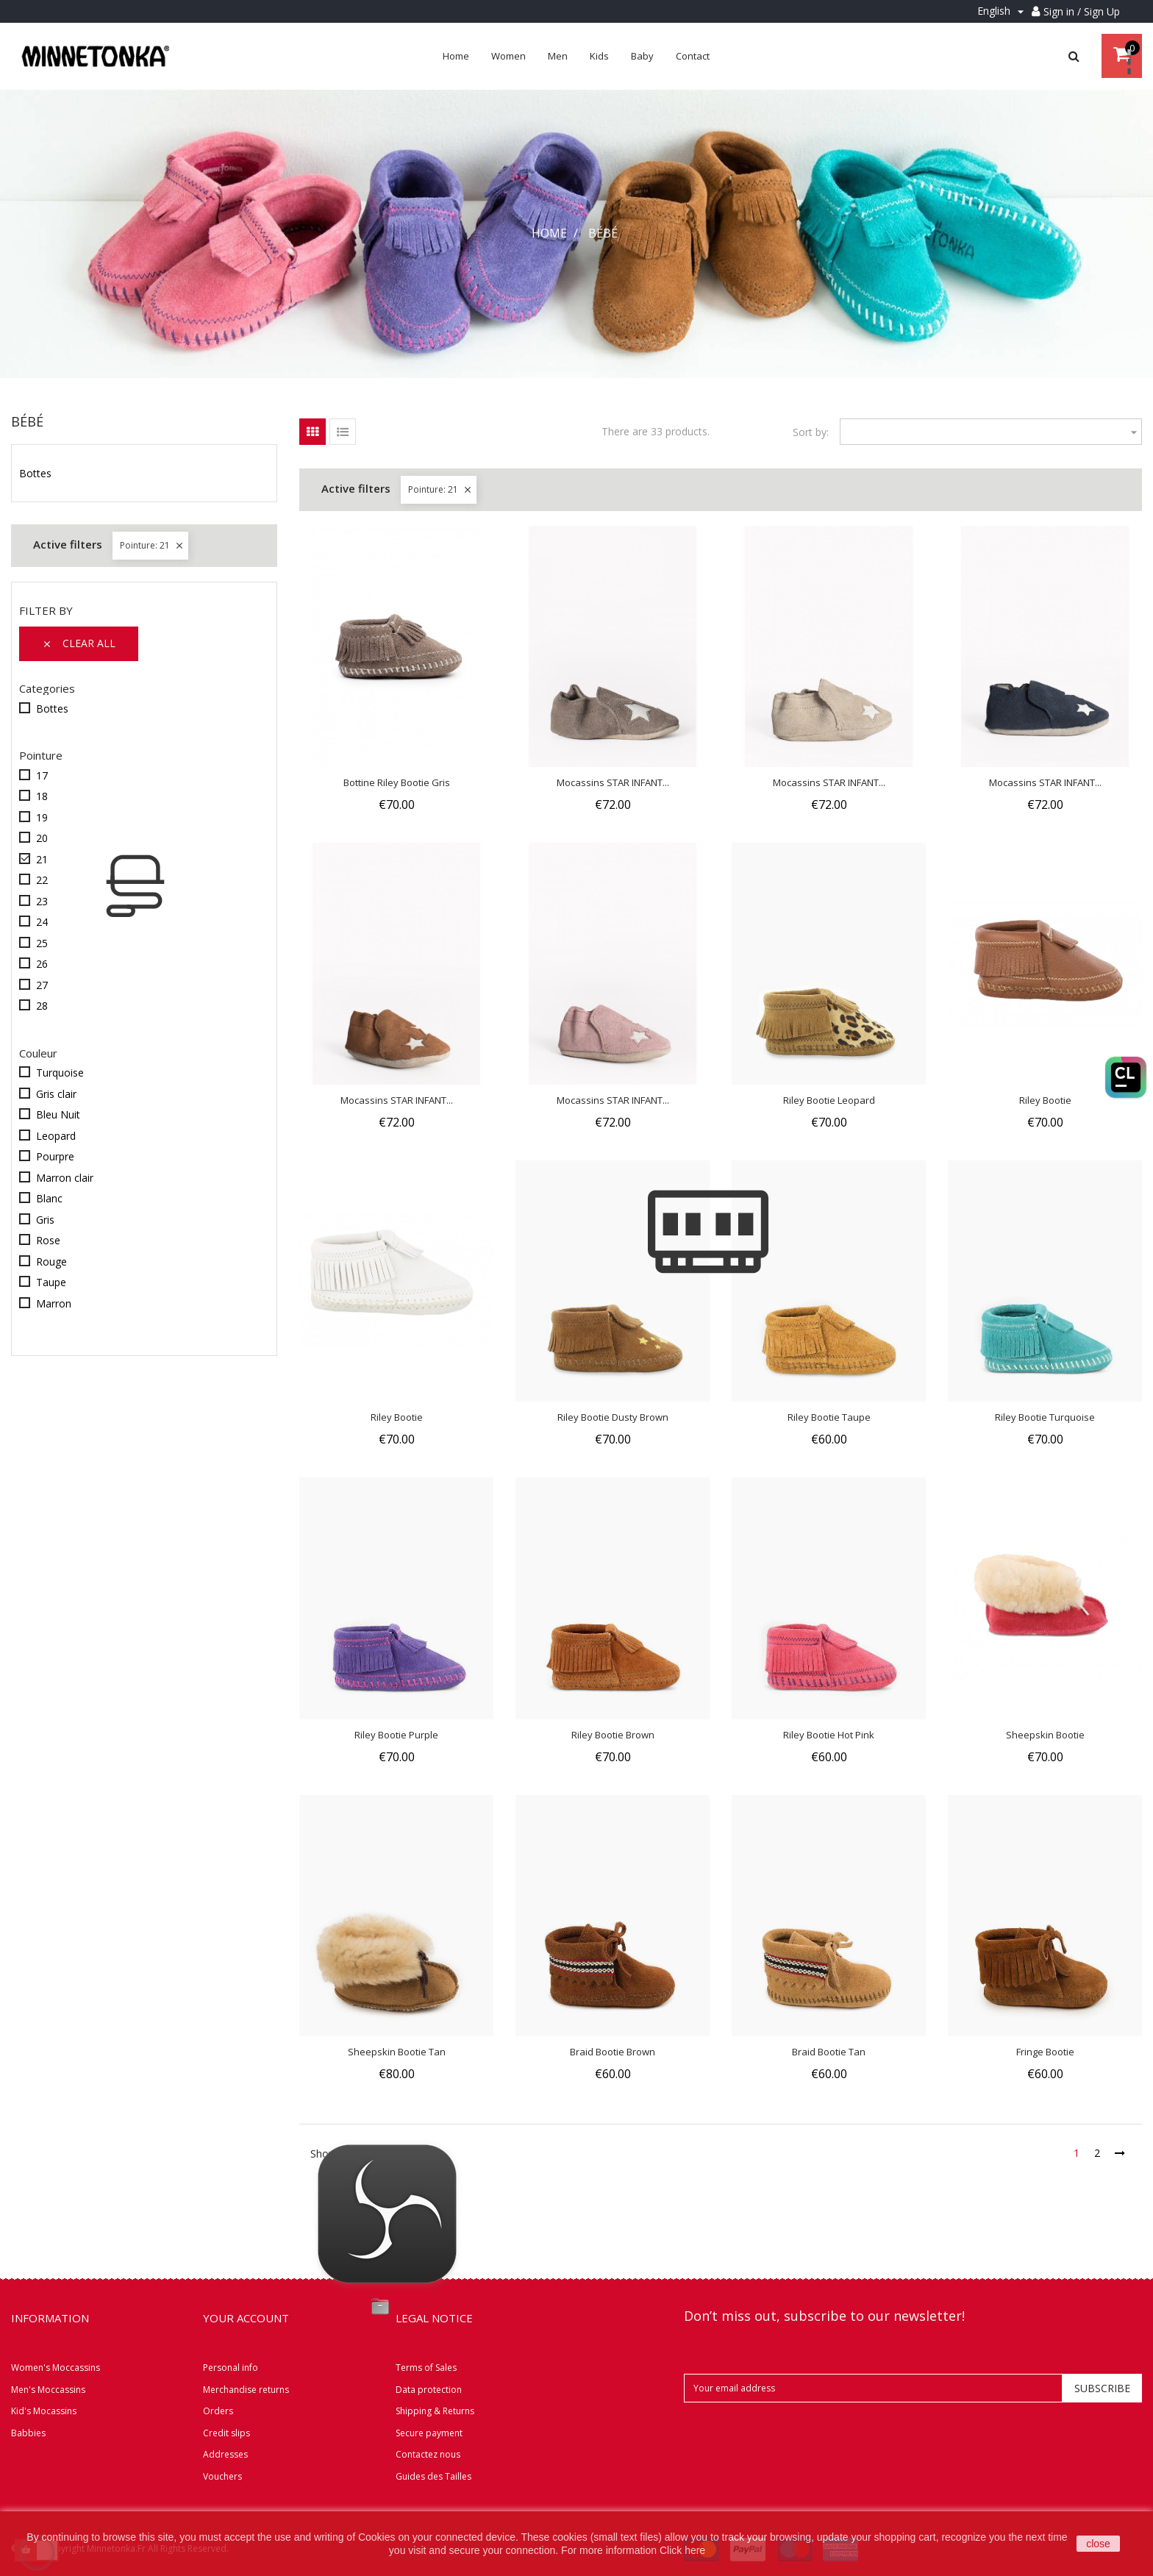 Image resolution: width=1153 pixels, height=2576 pixels. I want to click on open file manager application, so click(380, 2306).